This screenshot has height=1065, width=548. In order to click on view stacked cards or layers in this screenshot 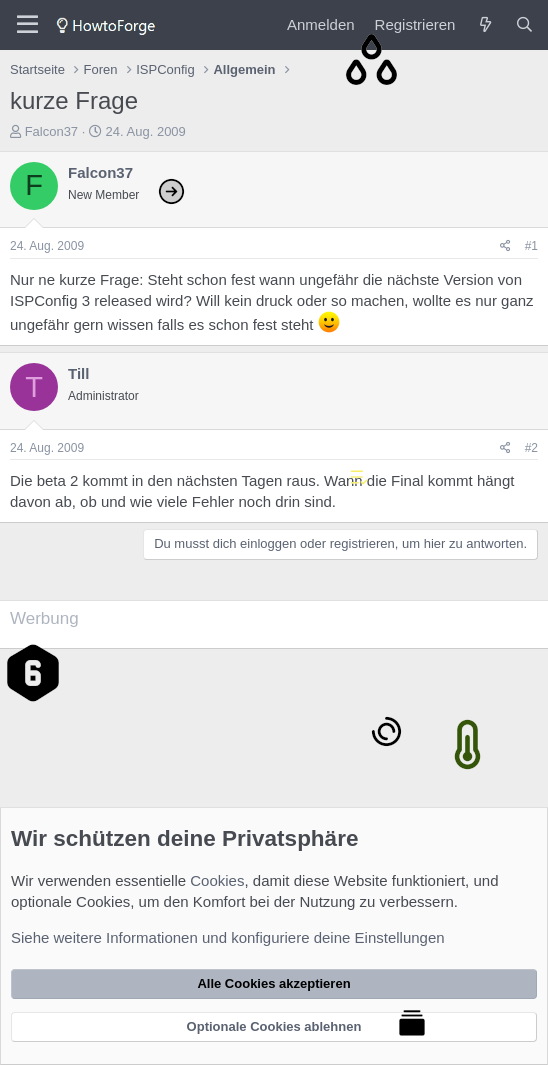, I will do `click(412, 1024)`.